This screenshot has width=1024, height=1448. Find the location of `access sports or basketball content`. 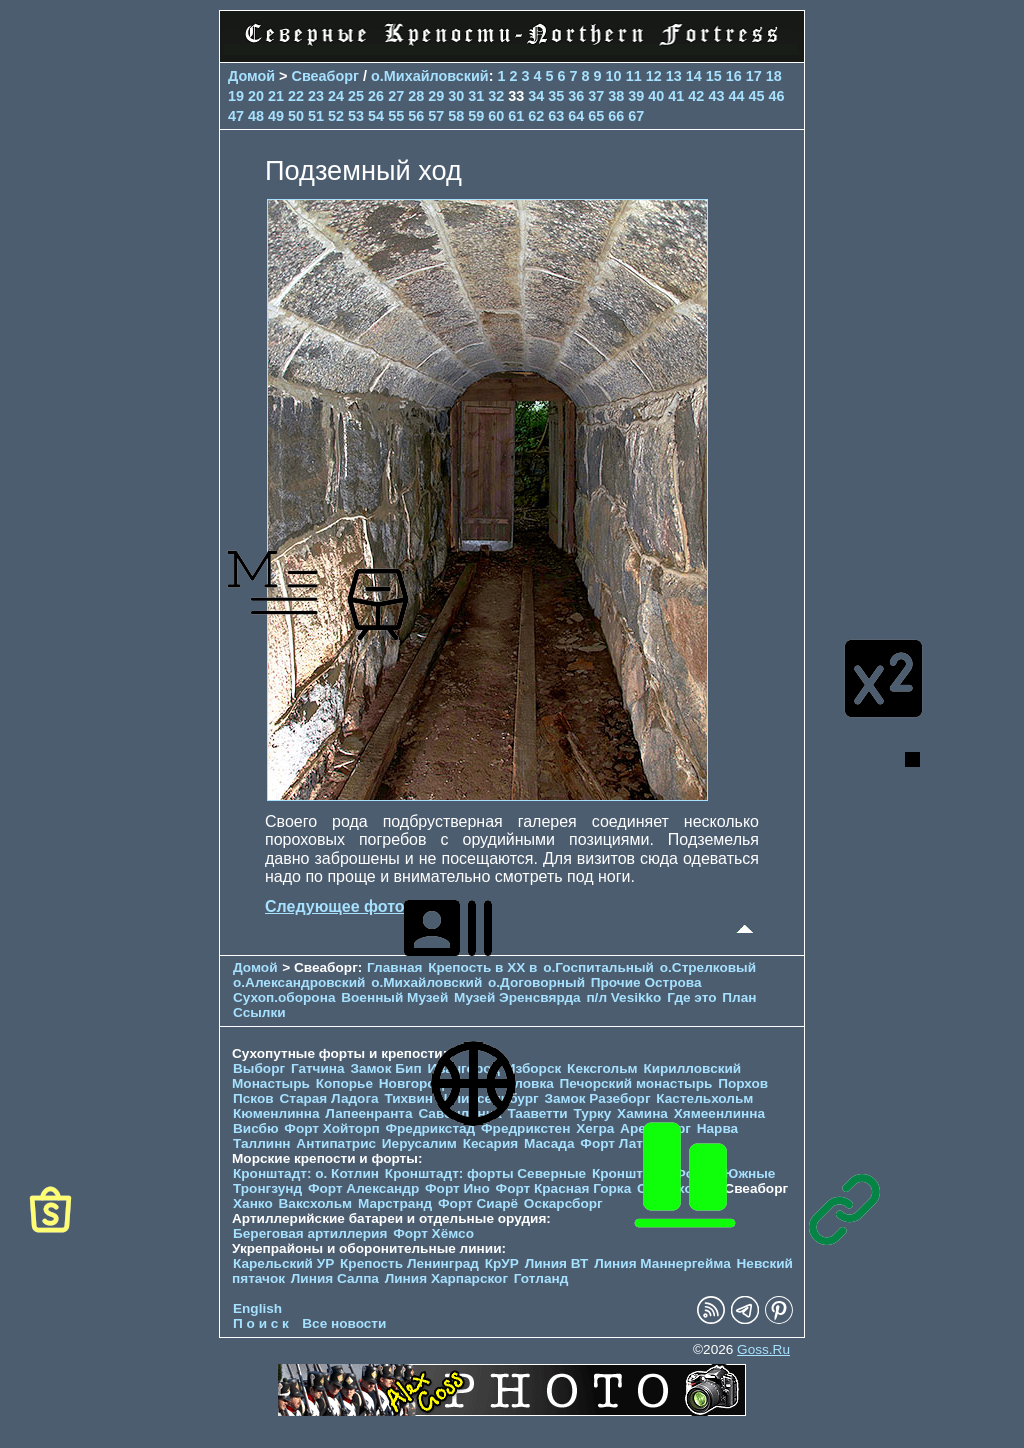

access sports or basketball content is located at coordinates (473, 1083).